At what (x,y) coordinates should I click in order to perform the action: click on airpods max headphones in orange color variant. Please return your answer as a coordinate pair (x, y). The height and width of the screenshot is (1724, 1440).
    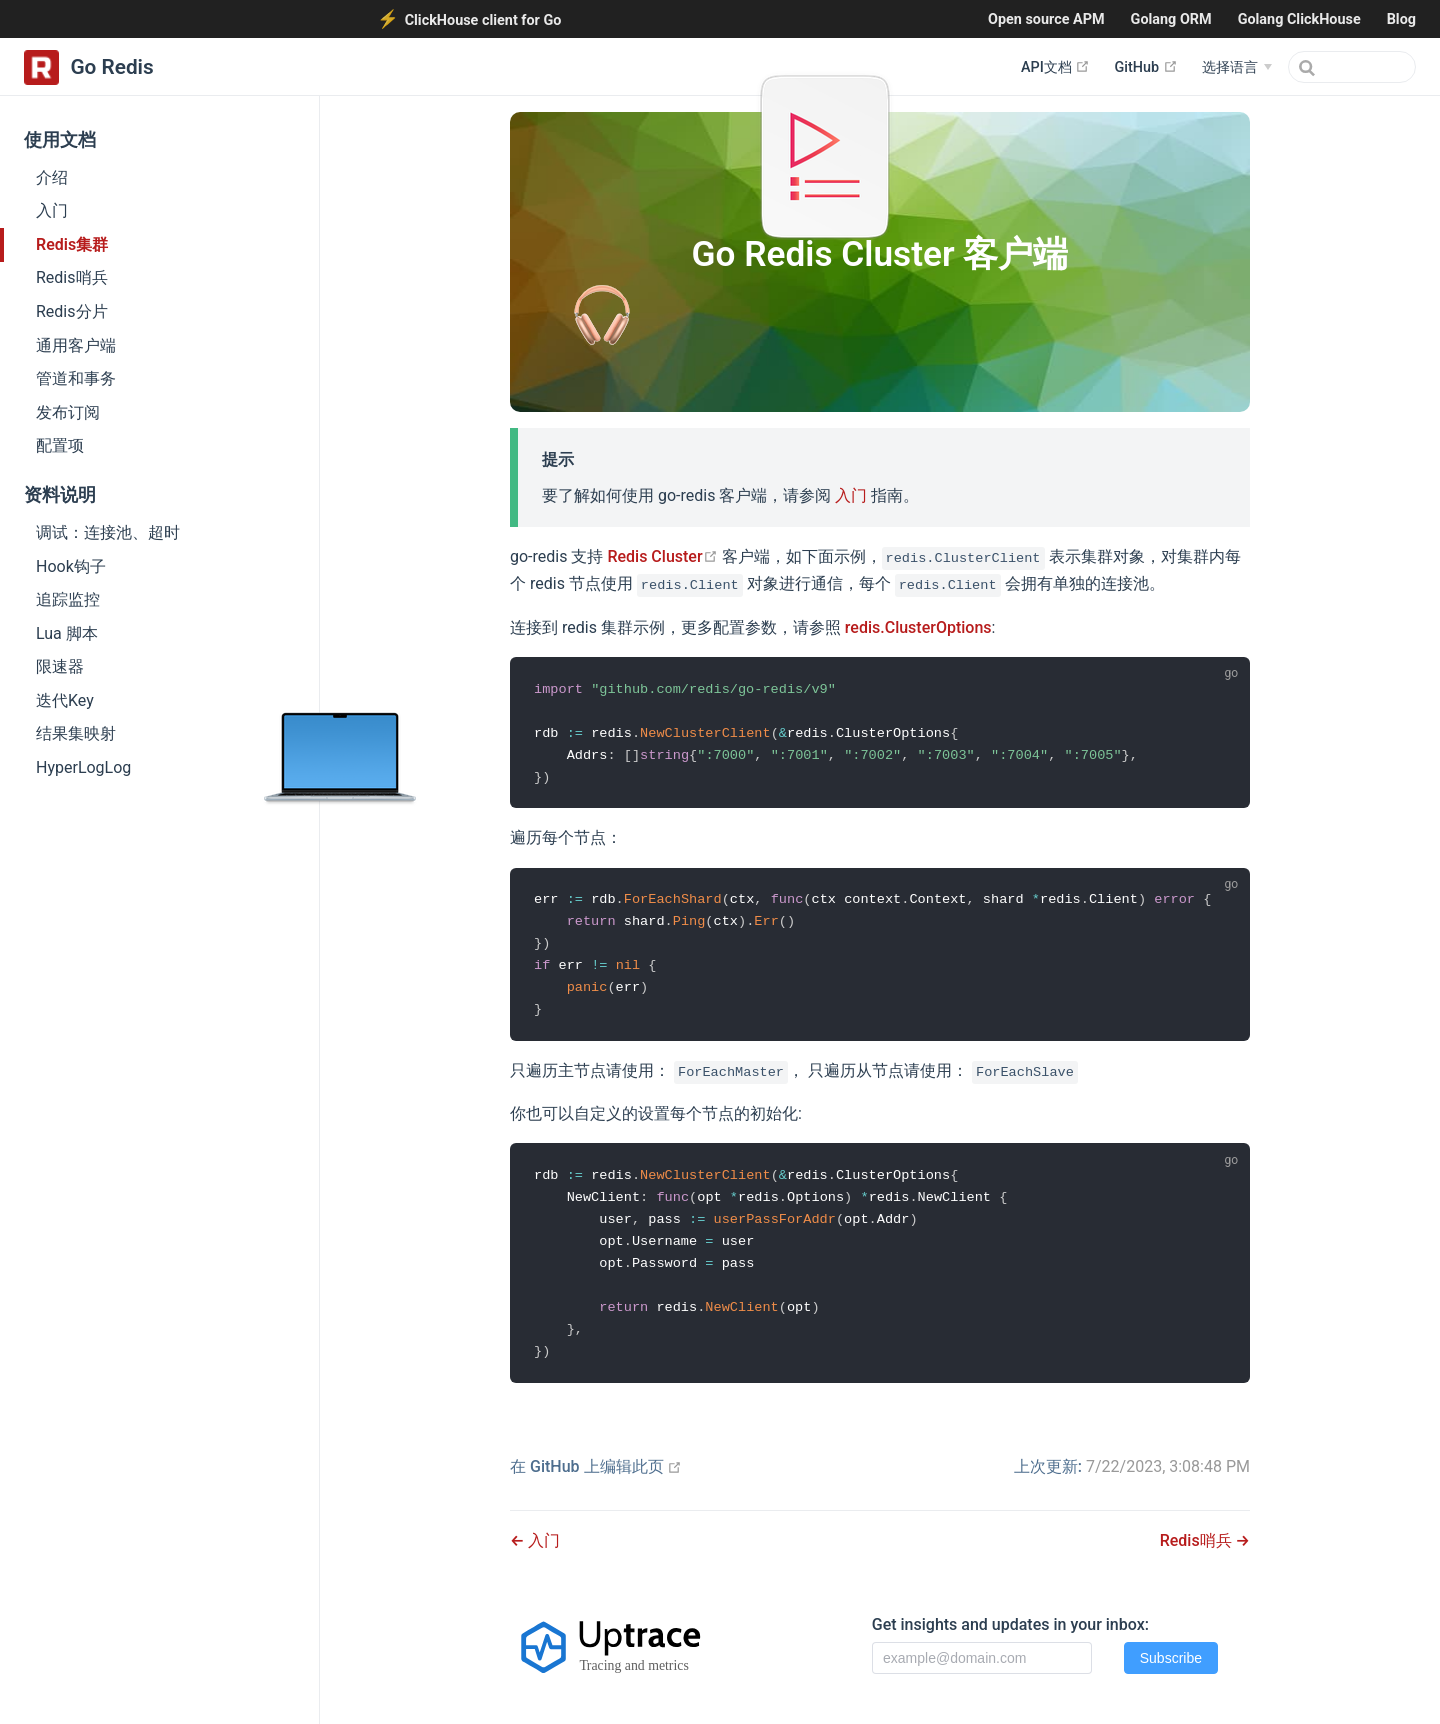
    Looking at the image, I should click on (602, 315).